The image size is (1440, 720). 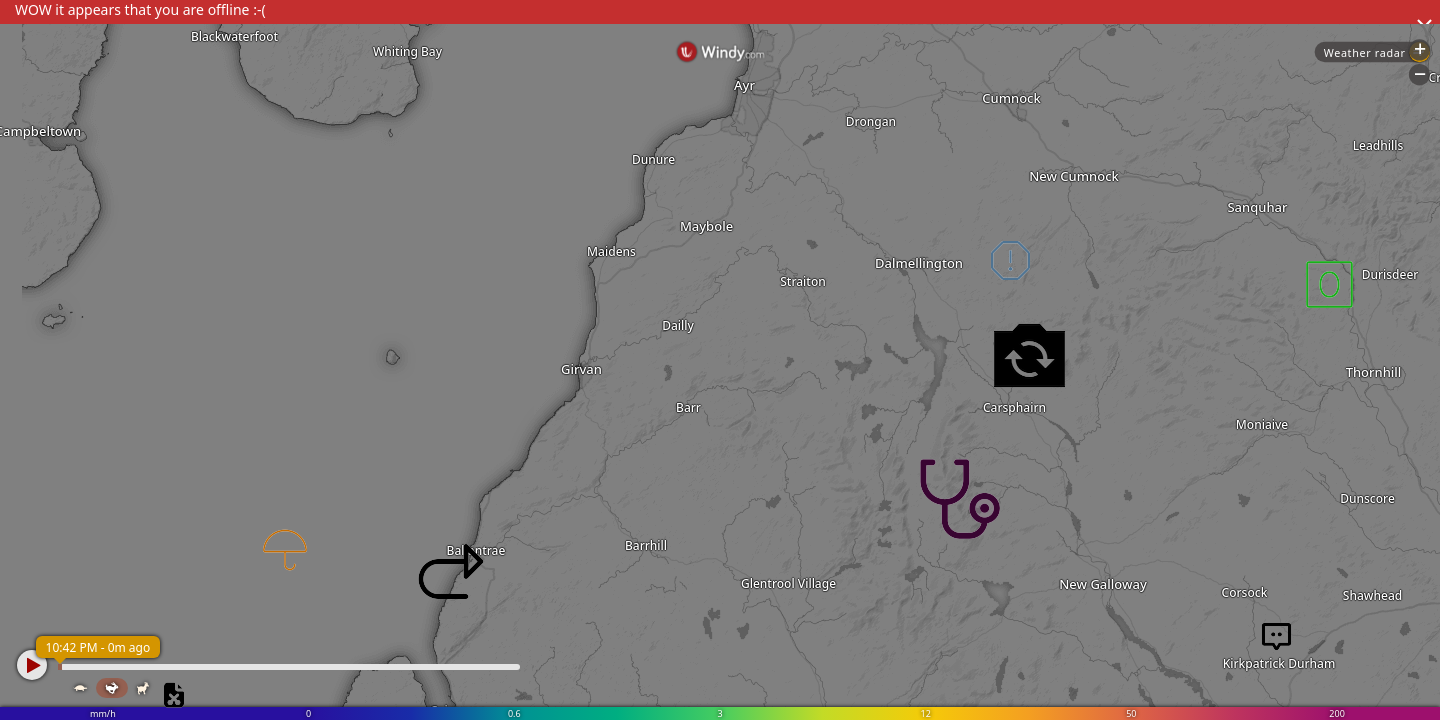 What do you see at coordinates (1276, 635) in the screenshot?
I see `open chat or messaging` at bounding box center [1276, 635].